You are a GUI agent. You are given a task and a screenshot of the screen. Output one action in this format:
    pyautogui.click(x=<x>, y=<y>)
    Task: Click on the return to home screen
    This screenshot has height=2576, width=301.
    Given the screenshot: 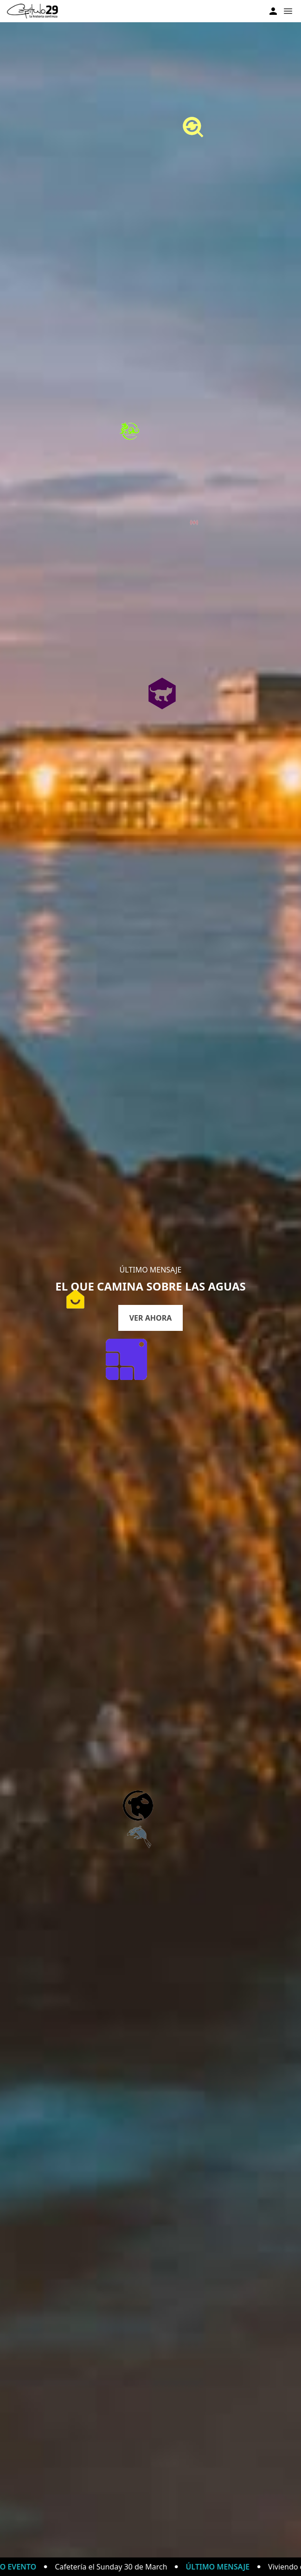 What is the action you would take?
    pyautogui.click(x=75, y=1299)
    